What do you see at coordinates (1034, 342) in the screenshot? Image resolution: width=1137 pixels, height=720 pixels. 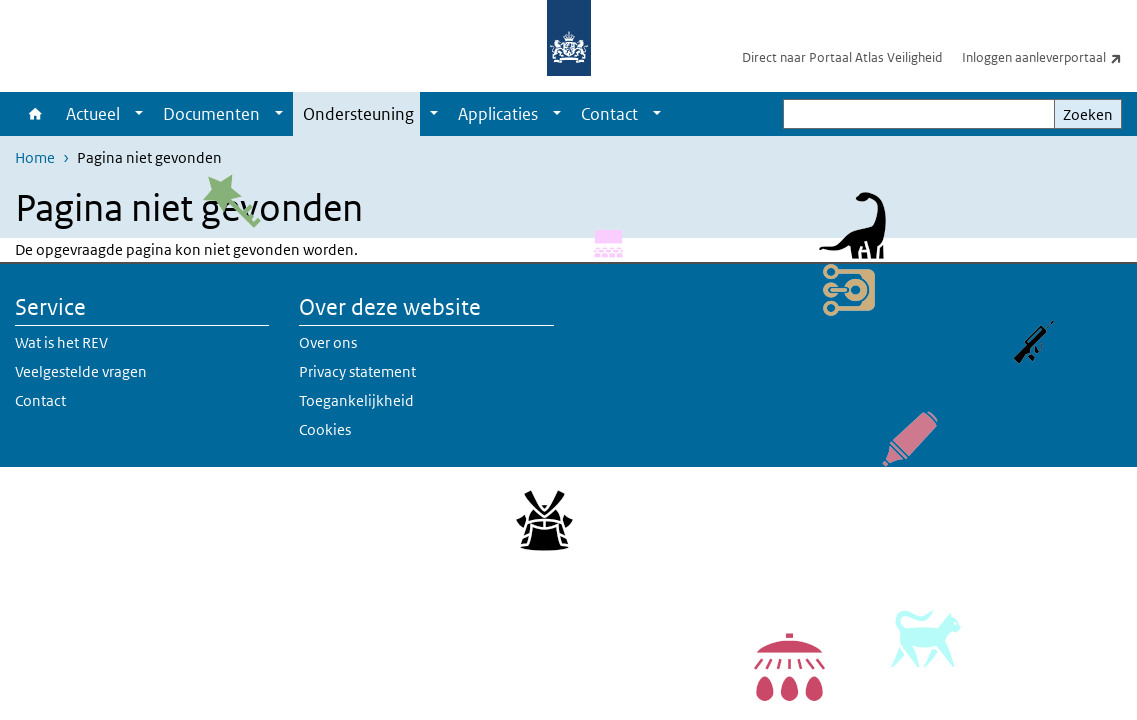 I see `select the FAMAS assault rifle weapon` at bounding box center [1034, 342].